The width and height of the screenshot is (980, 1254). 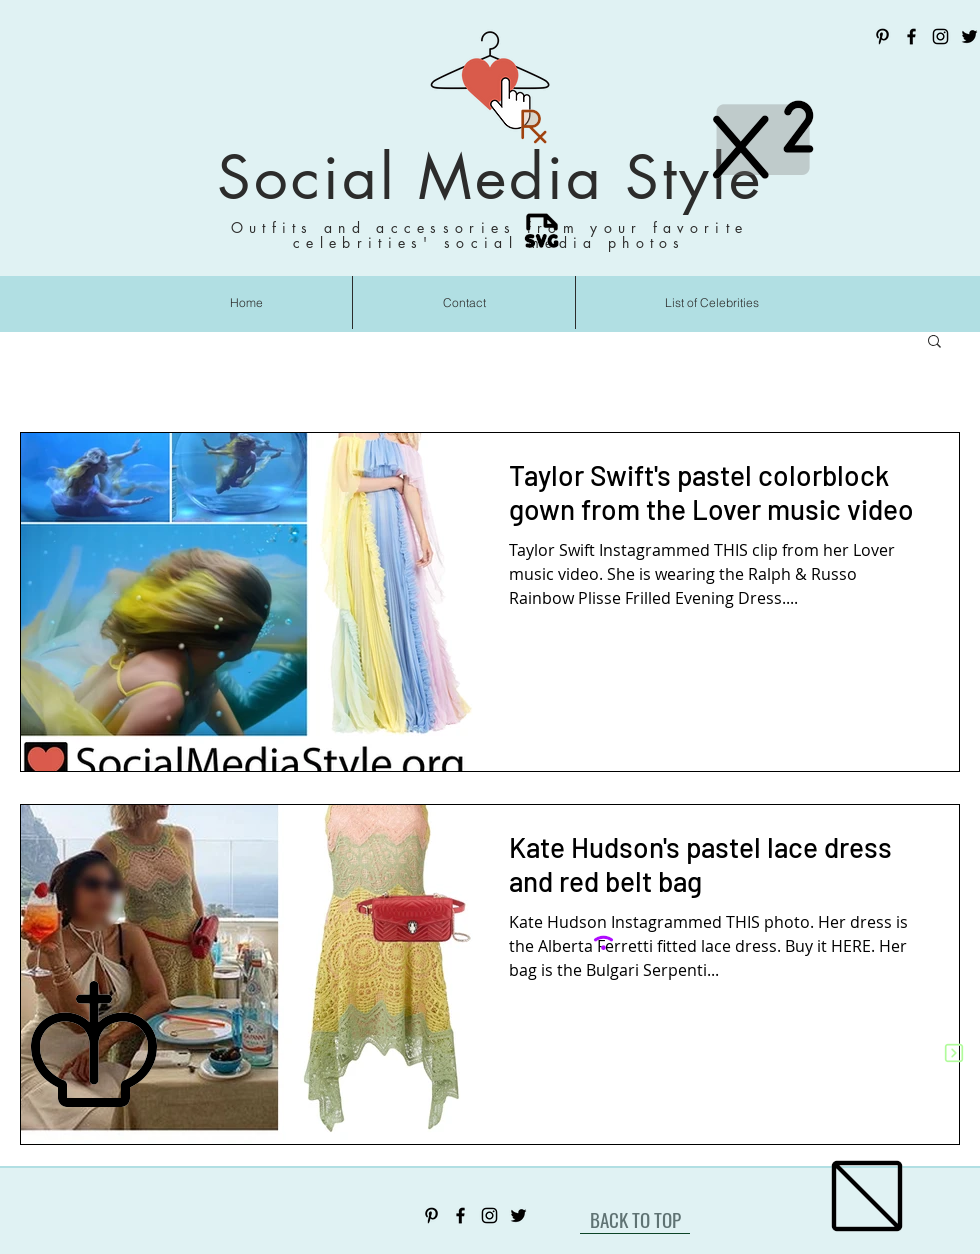 What do you see at coordinates (532, 126) in the screenshot?
I see `view prescription details` at bounding box center [532, 126].